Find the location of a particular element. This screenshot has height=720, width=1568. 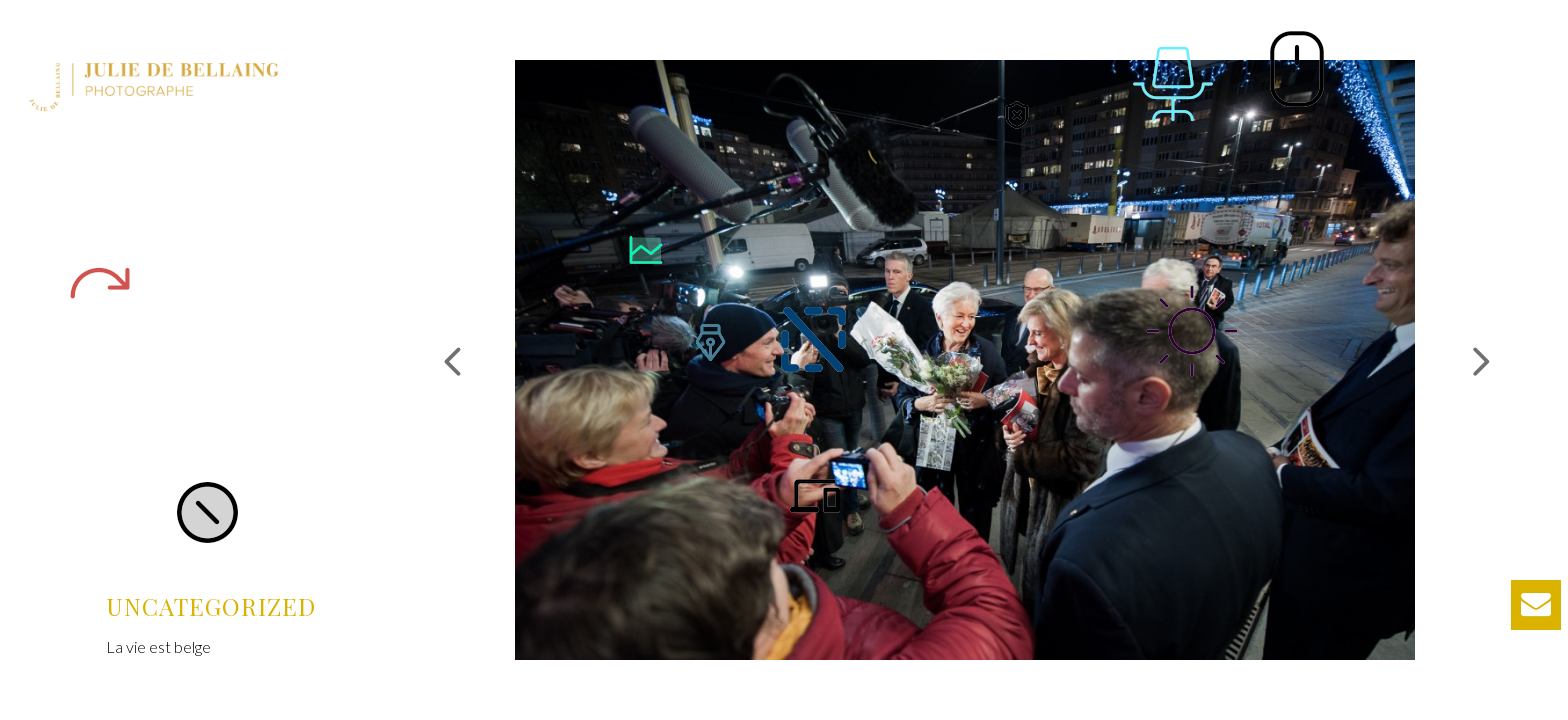

disable selection mode is located at coordinates (813, 339).